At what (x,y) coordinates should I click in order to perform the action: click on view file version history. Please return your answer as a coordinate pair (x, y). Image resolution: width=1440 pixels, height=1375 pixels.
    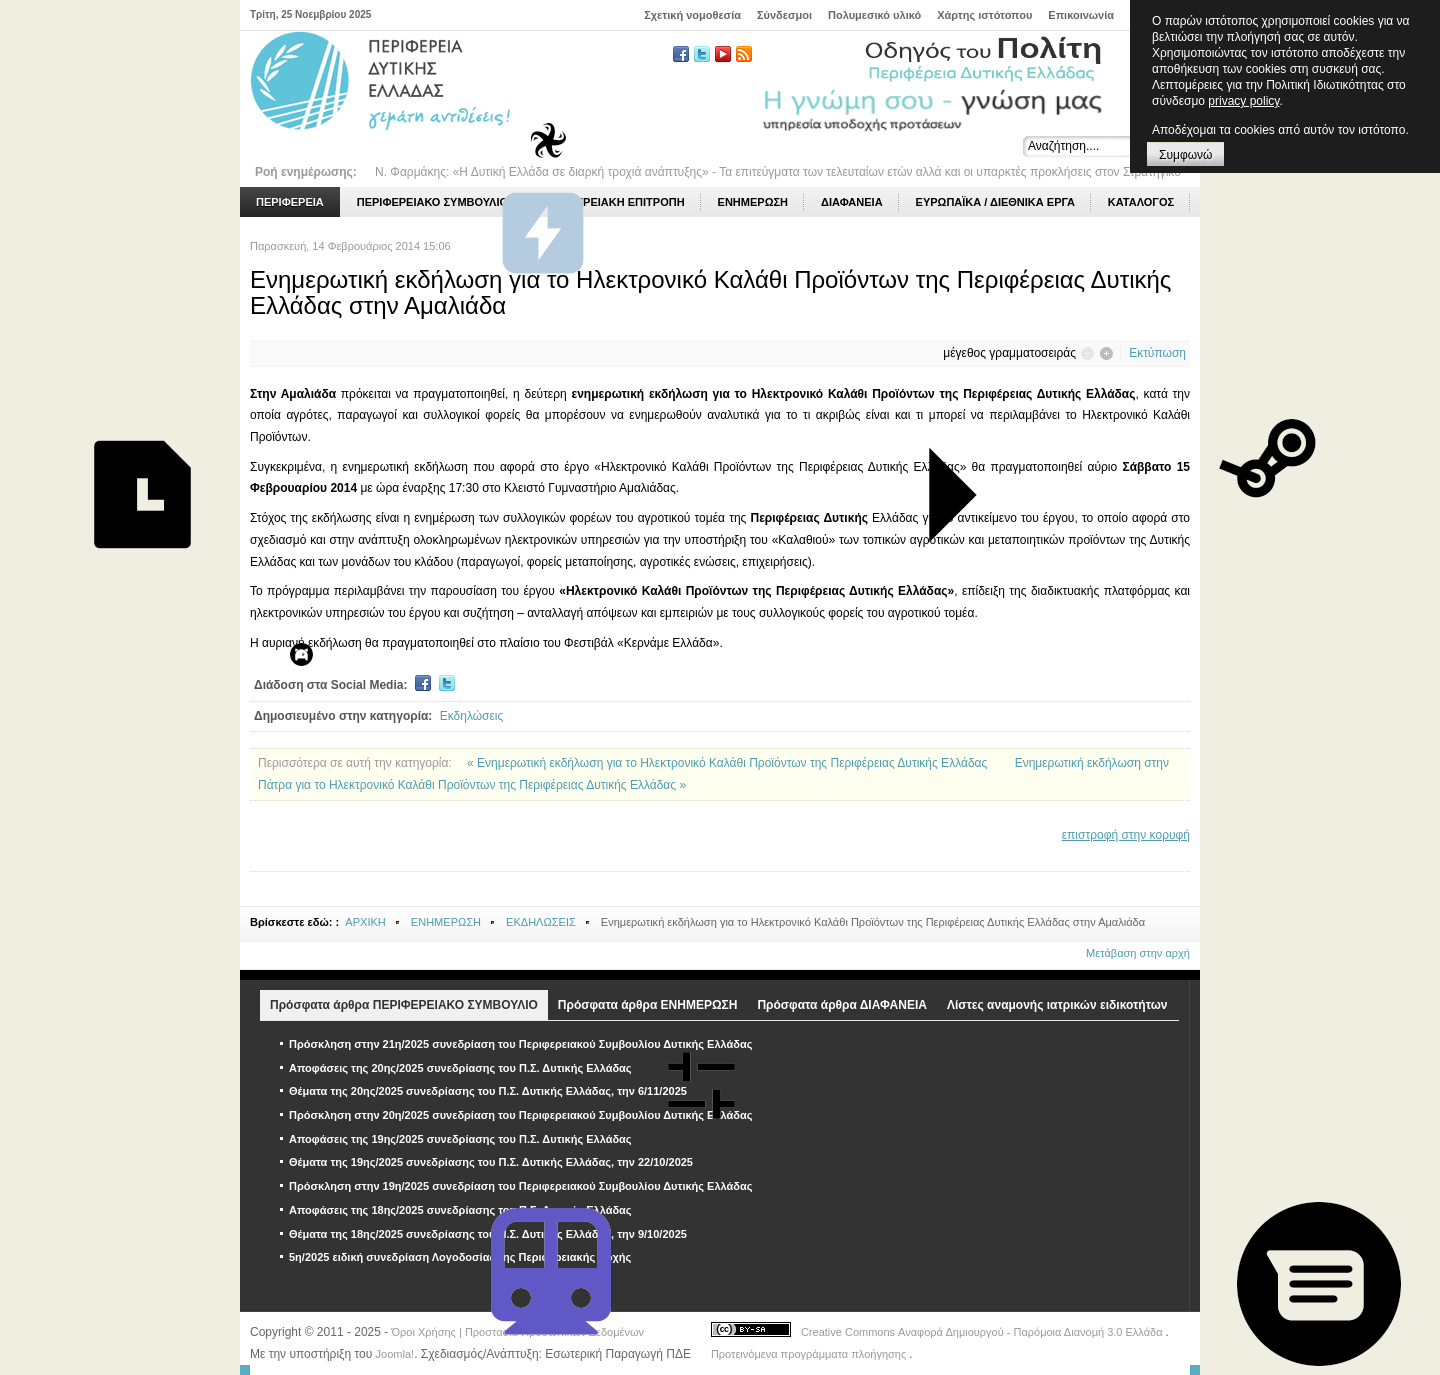
    Looking at the image, I should click on (142, 494).